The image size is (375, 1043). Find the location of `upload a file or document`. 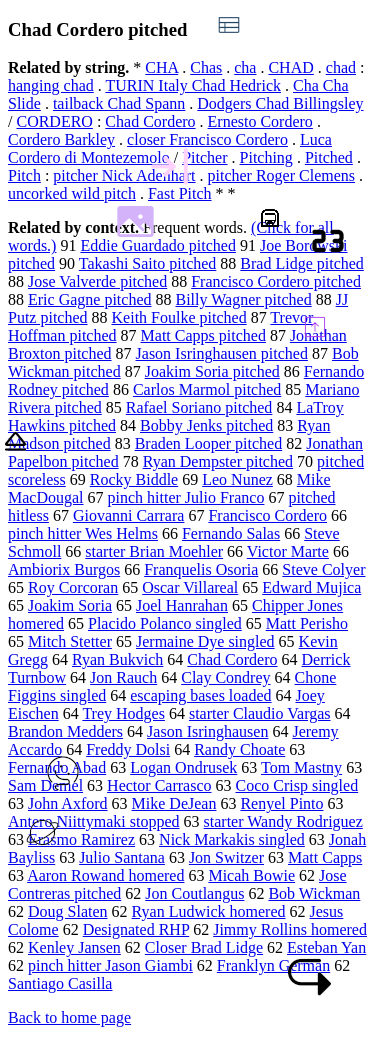

upload a file or document is located at coordinates (315, 327).